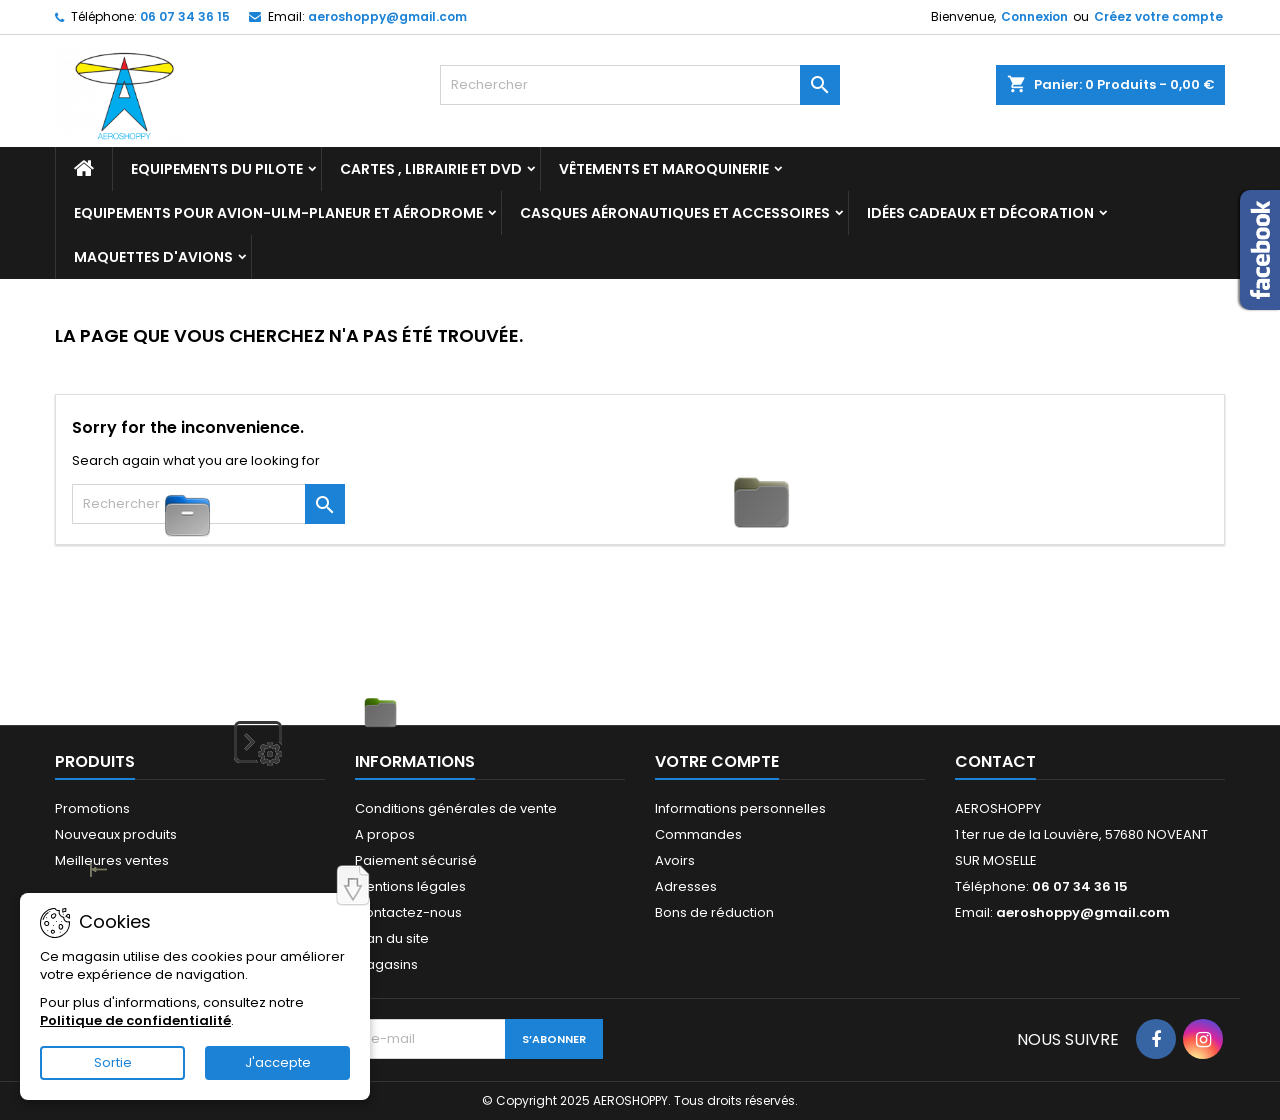  What do you see at coordinates (353, 885) in the screenshot?
I see `install a file or software package` at bounding box center [353, 885].